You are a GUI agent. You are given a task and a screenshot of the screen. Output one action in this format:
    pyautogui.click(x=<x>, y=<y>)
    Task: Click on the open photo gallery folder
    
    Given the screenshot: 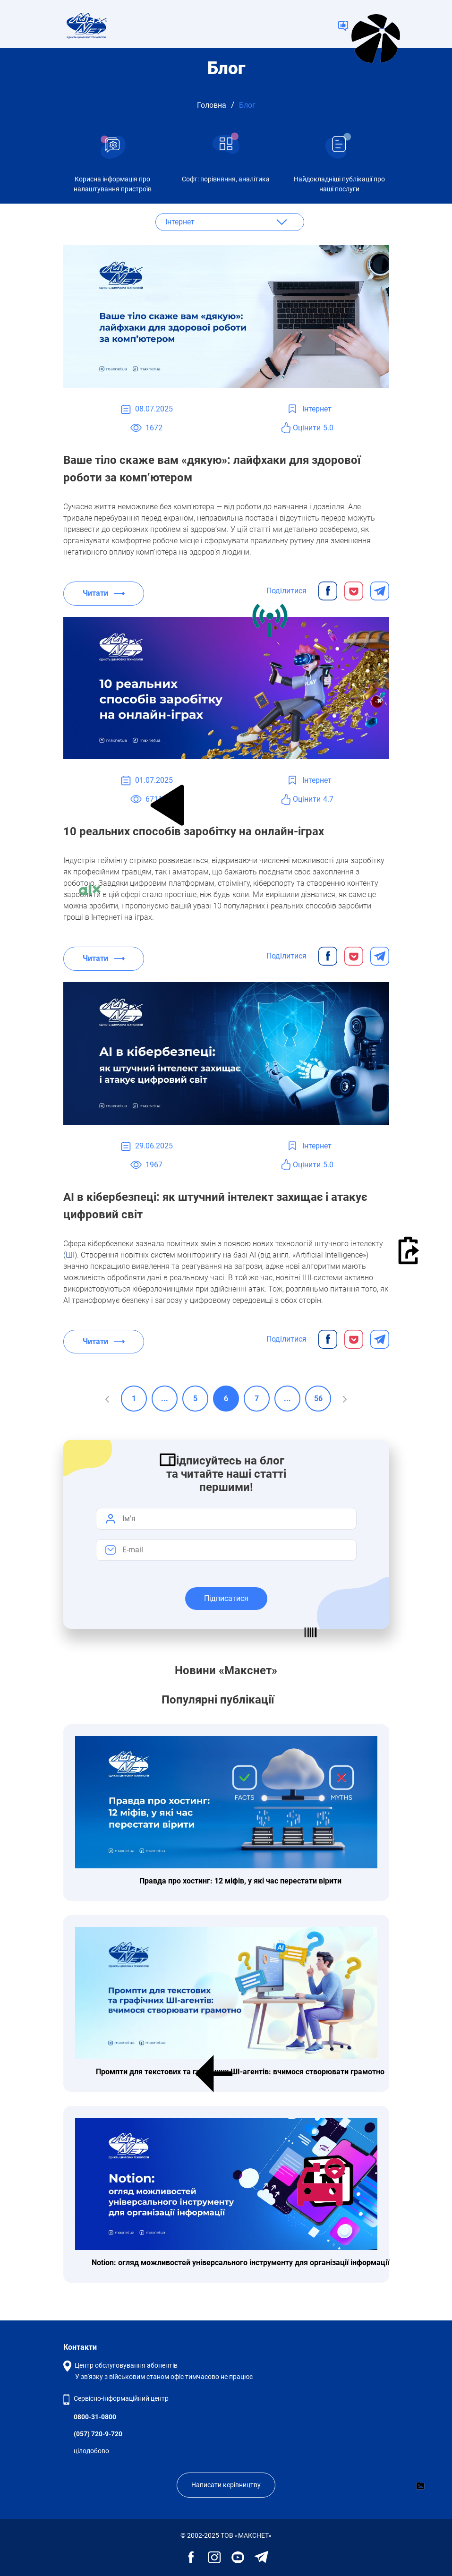 What is the action you would take?
    pyautogui.click(x=420, y=2486)
    